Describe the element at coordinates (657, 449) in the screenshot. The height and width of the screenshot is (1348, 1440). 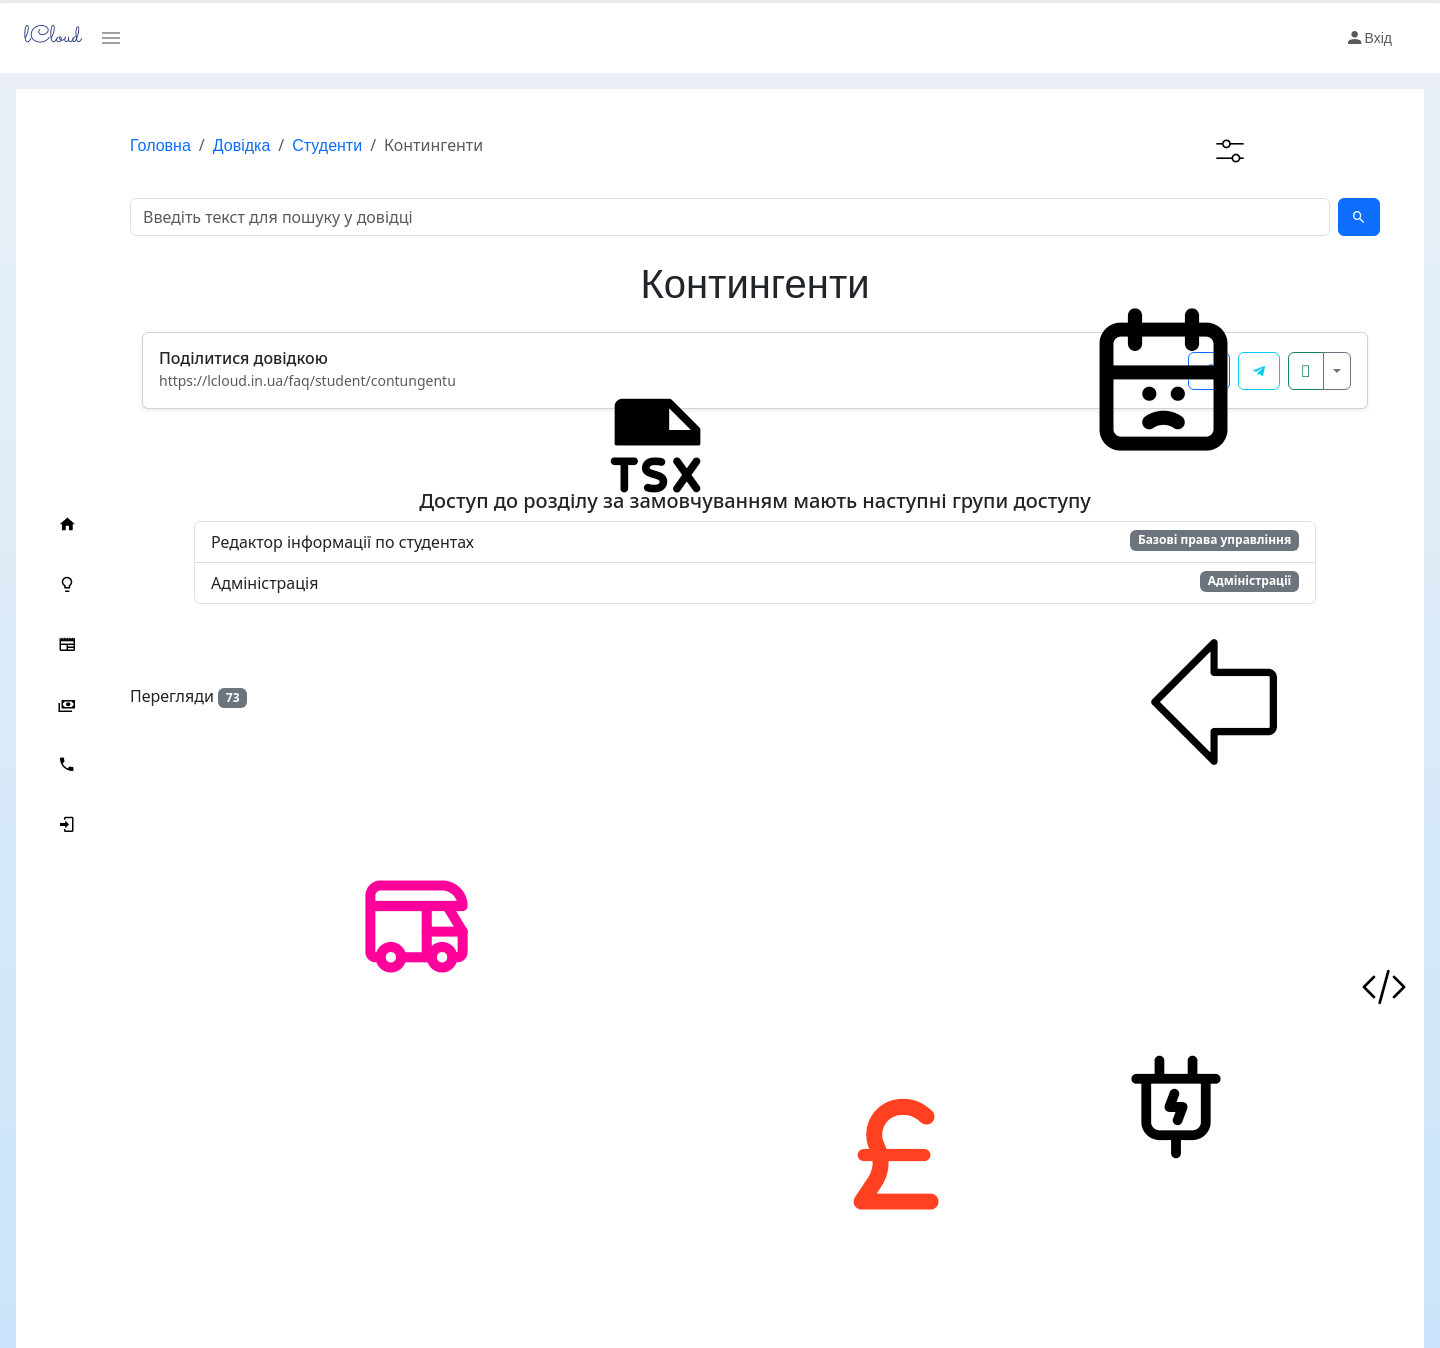
I see `open a TypeScript JSX file` at that location.